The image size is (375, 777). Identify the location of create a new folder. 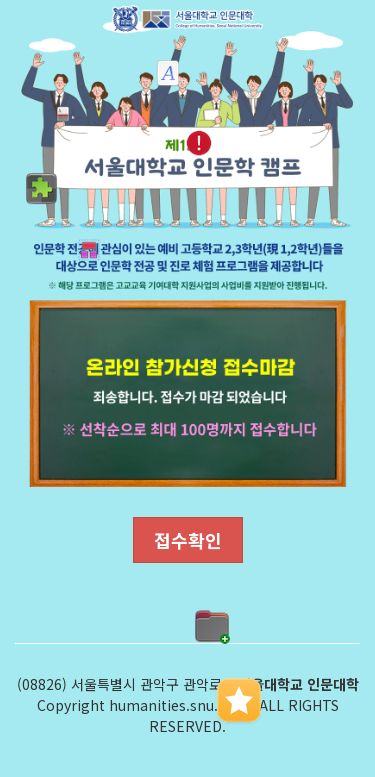
(212, 626).